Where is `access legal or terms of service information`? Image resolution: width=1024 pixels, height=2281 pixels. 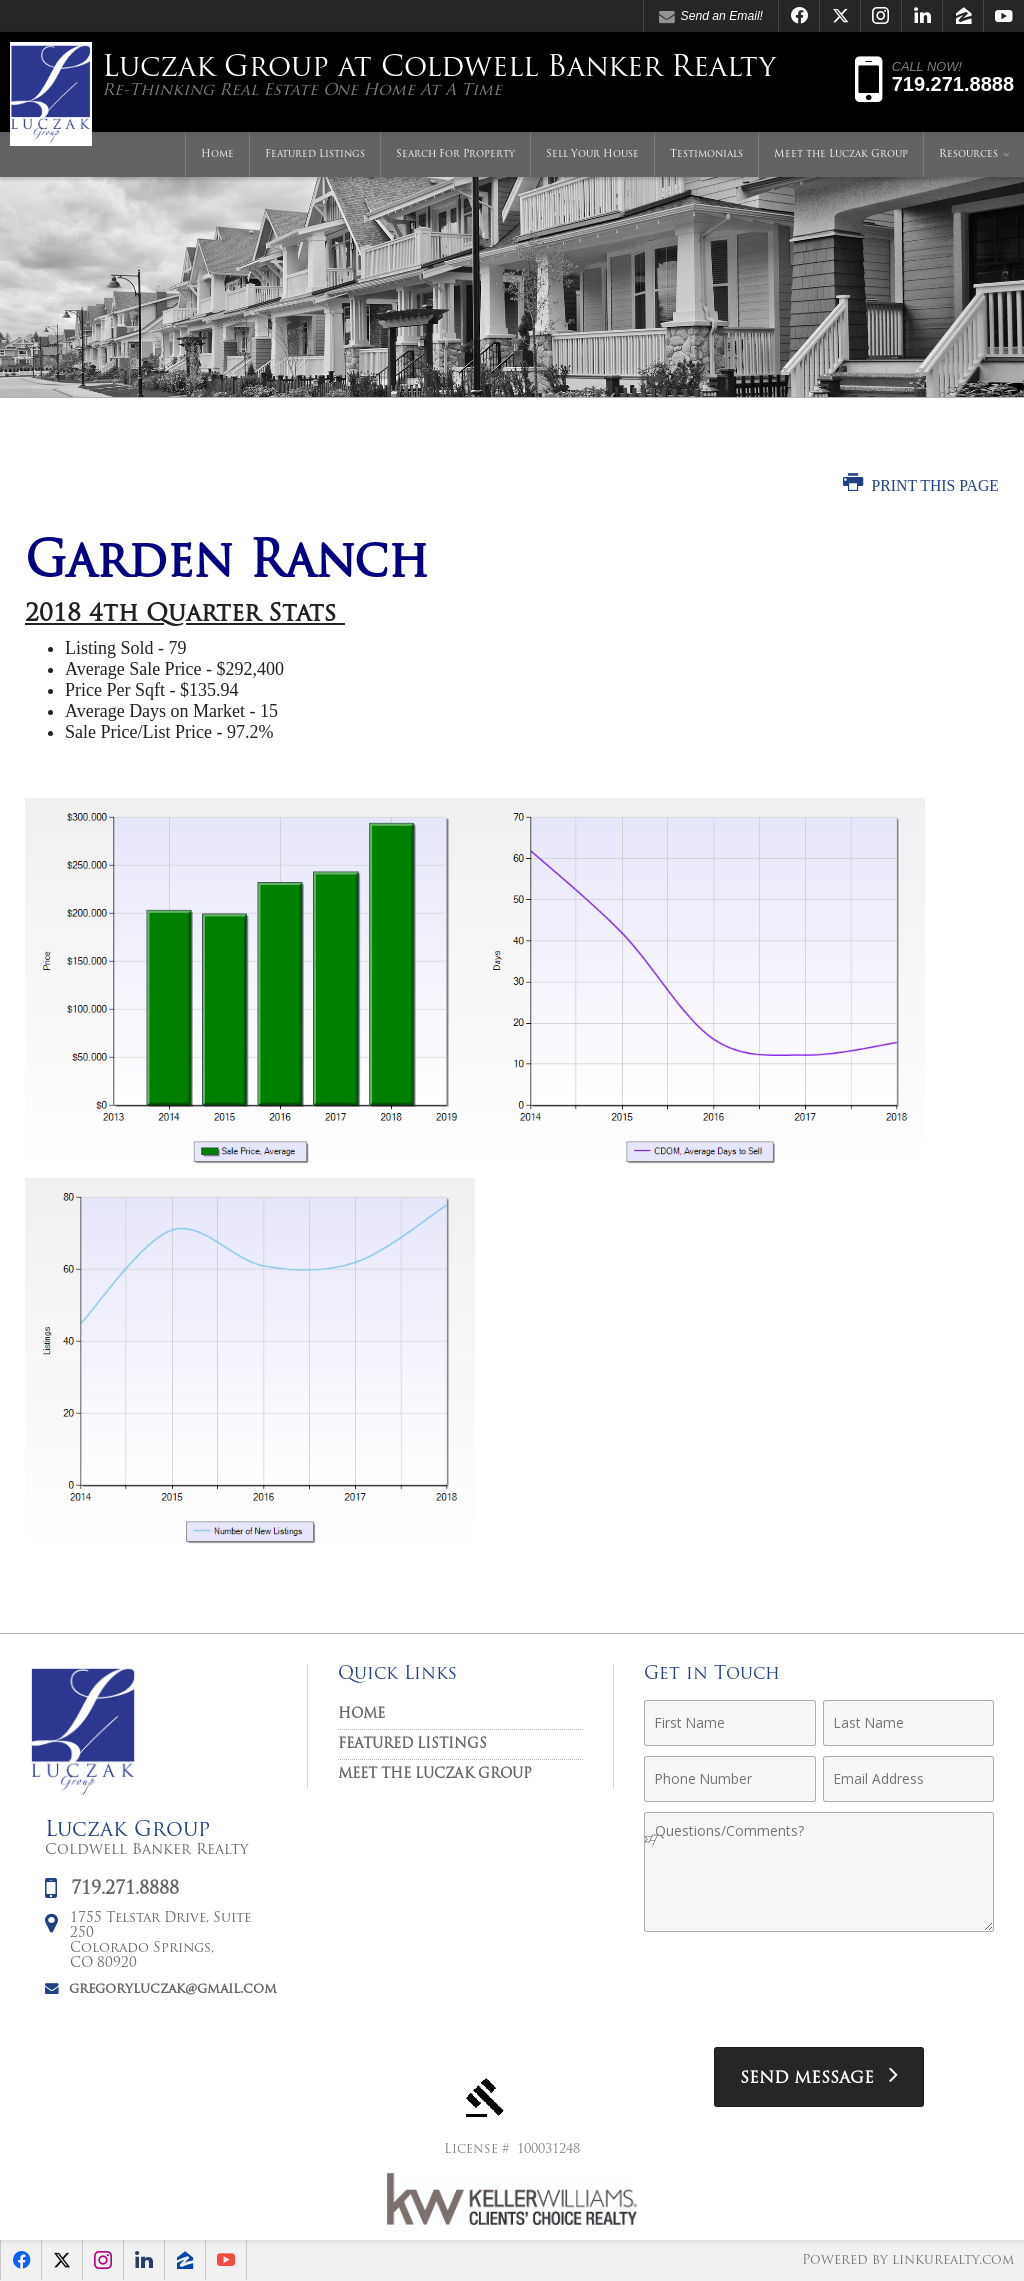 access legal or terms of service information is located at coordinates (485, 2097).